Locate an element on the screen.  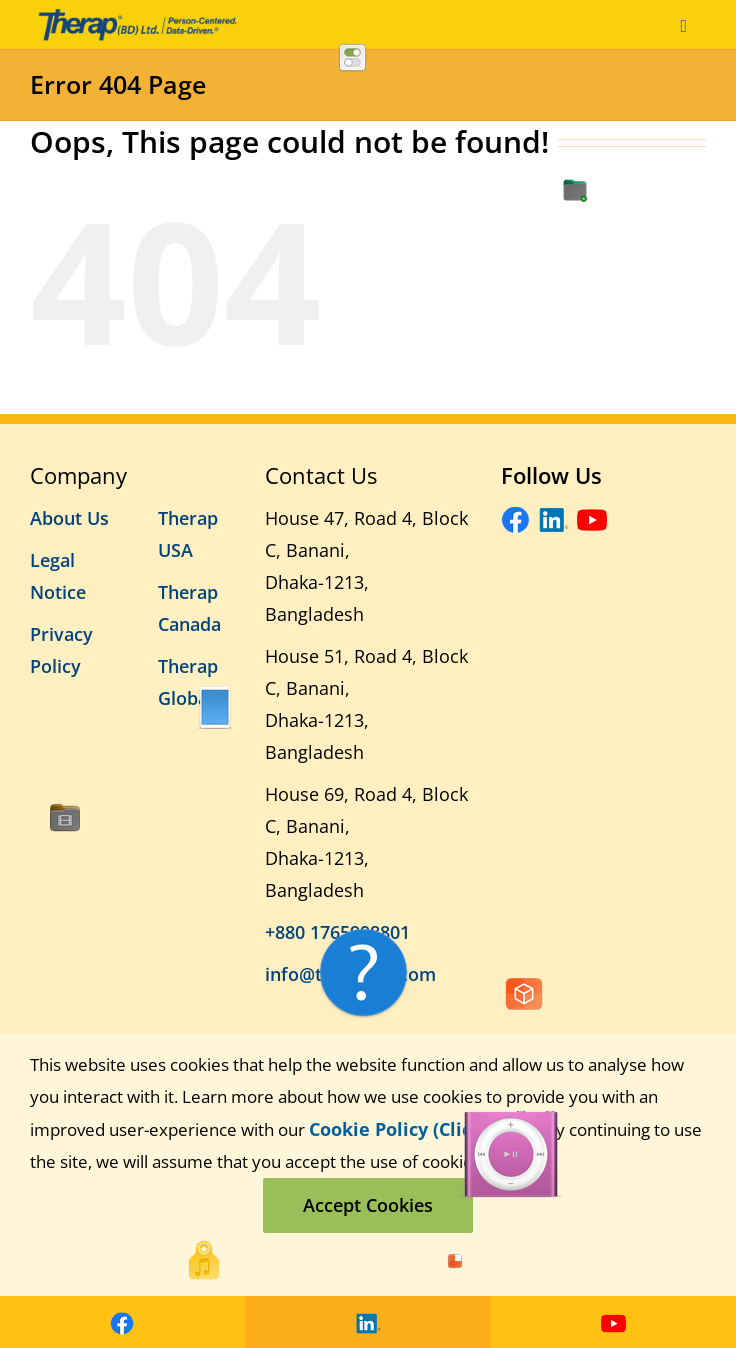
open a Blender 3D project file is located at coordinates (524, 993).